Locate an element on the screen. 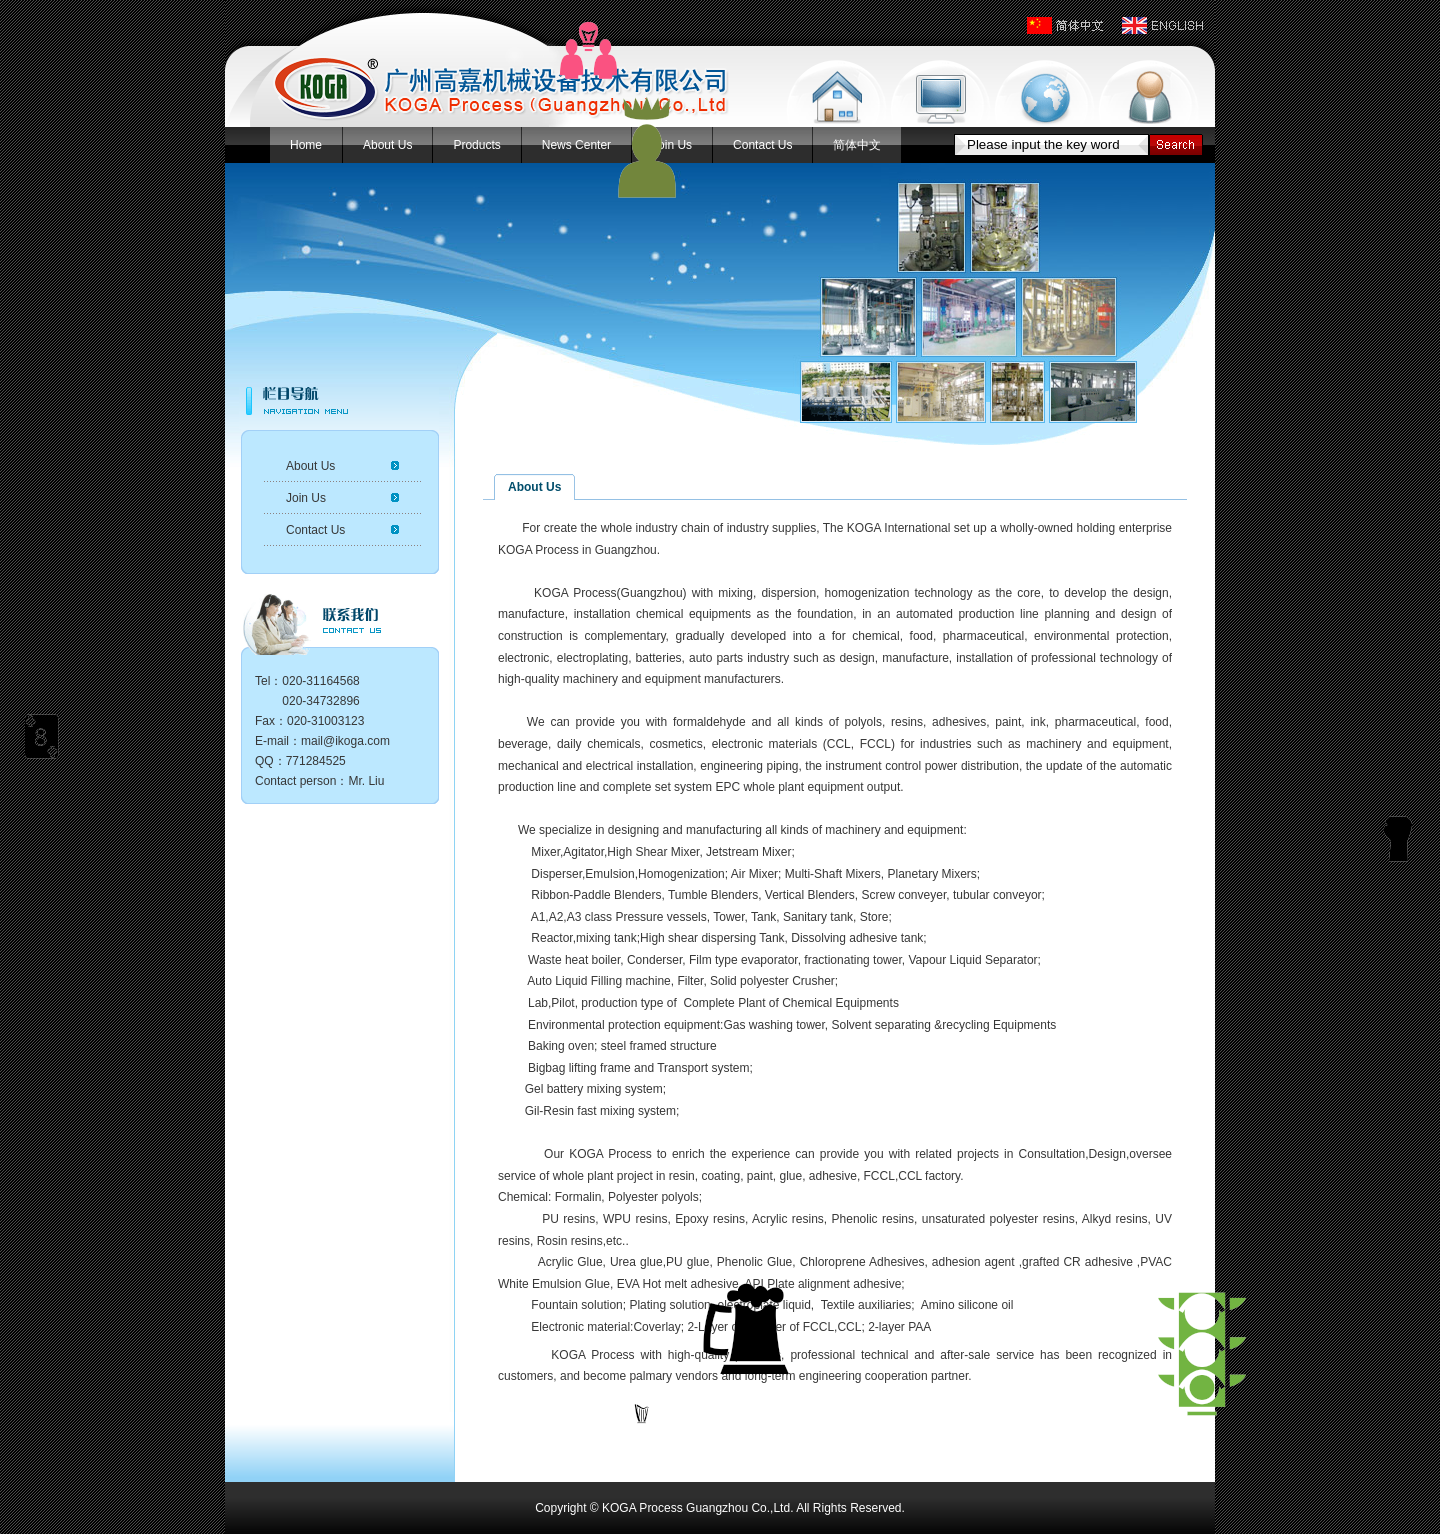 The width and height of the screenshot is (1440, 1534). eight of clubs playing card is located at coordinates (41, 736).